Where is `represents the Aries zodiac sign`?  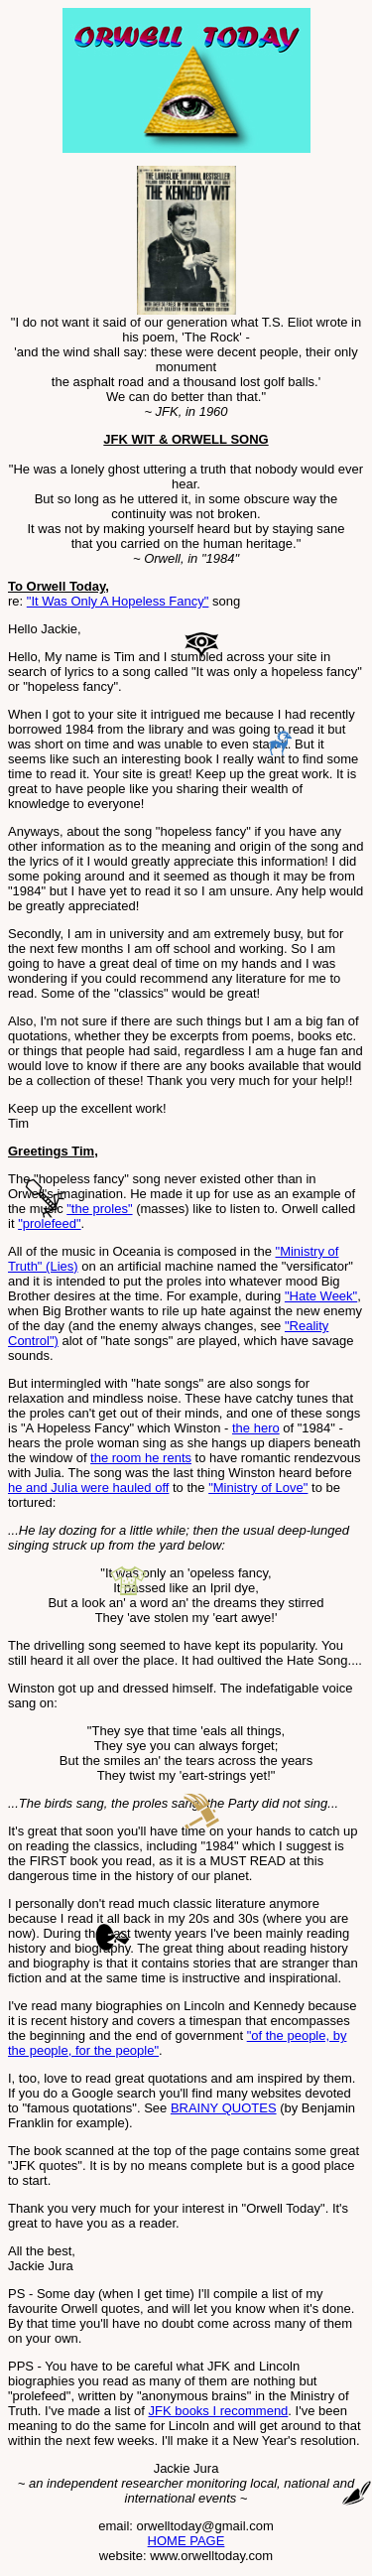 represents the Aries zodiac sign is located at coordinates (280, 743).